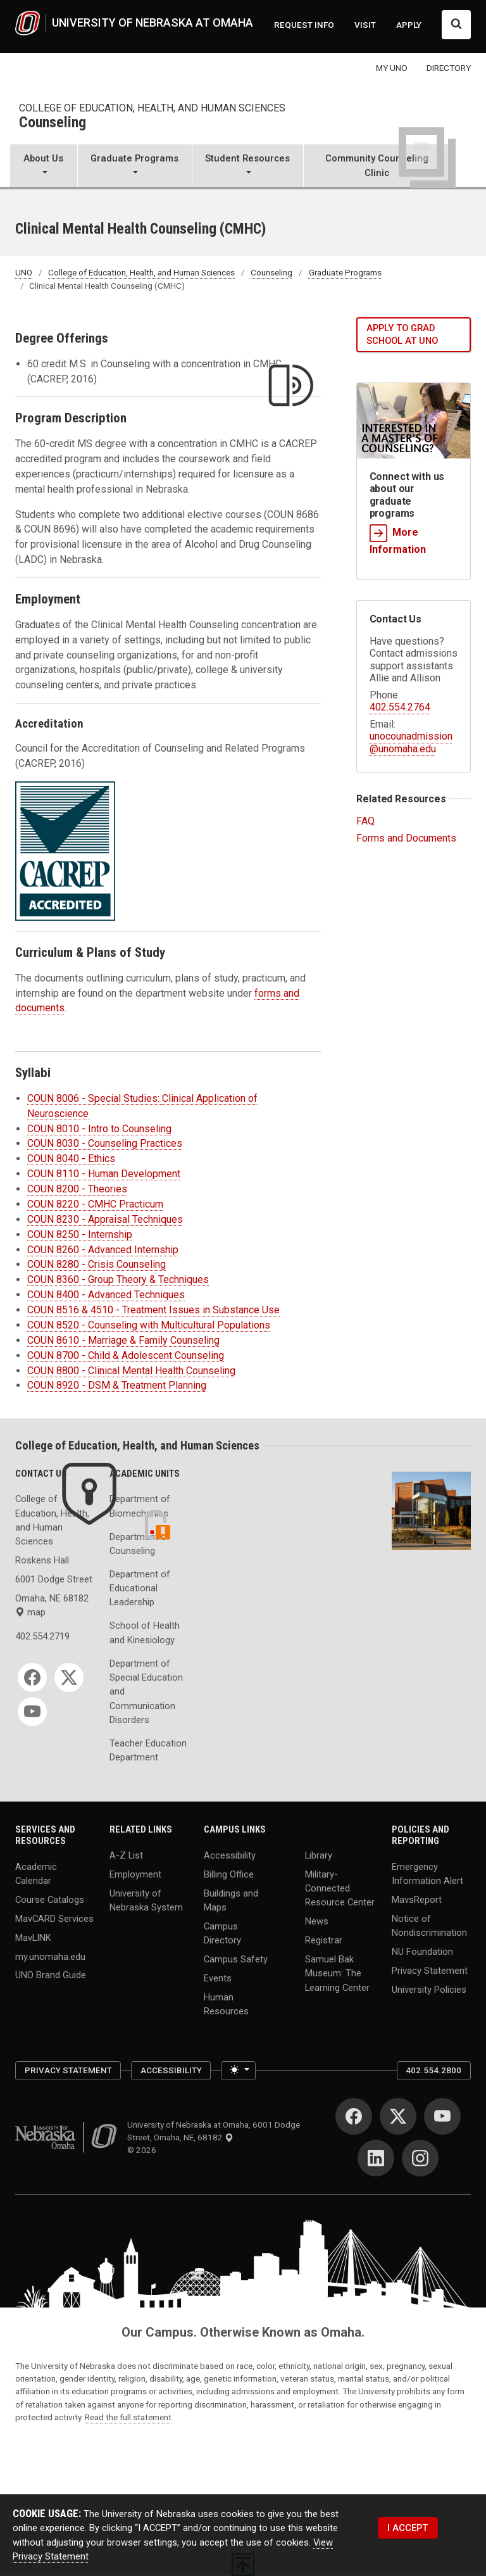 This screenshot has height=2576, width=486. What do you see at coordinates (196, 2275) in the screenshot?
I see `shuffle playlist or music queue` at bounding box center [196, 2275].